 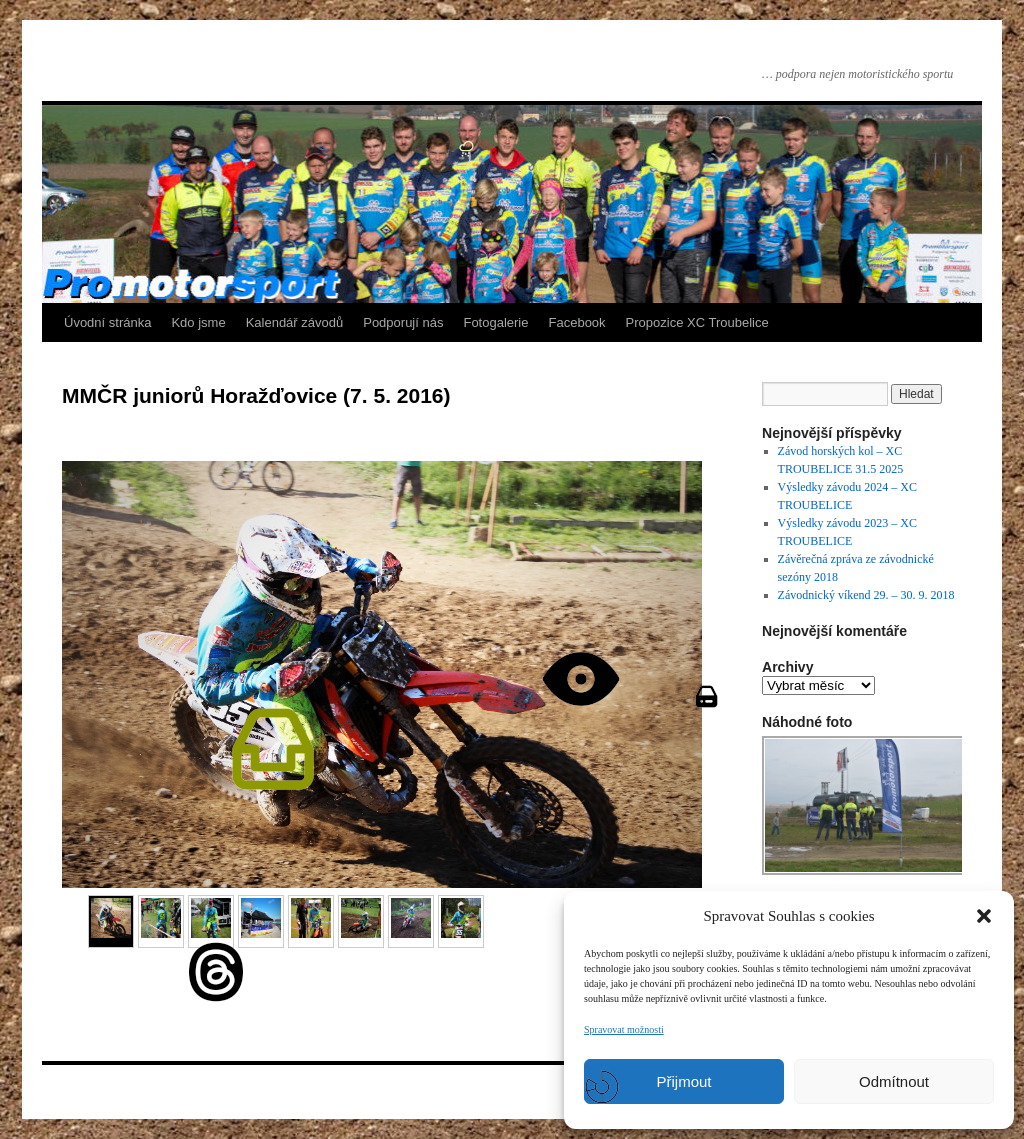 What do you see at coordinates (581, 679) in the screenshot?
I see `view or preview content` at bounding box center [581, 679].